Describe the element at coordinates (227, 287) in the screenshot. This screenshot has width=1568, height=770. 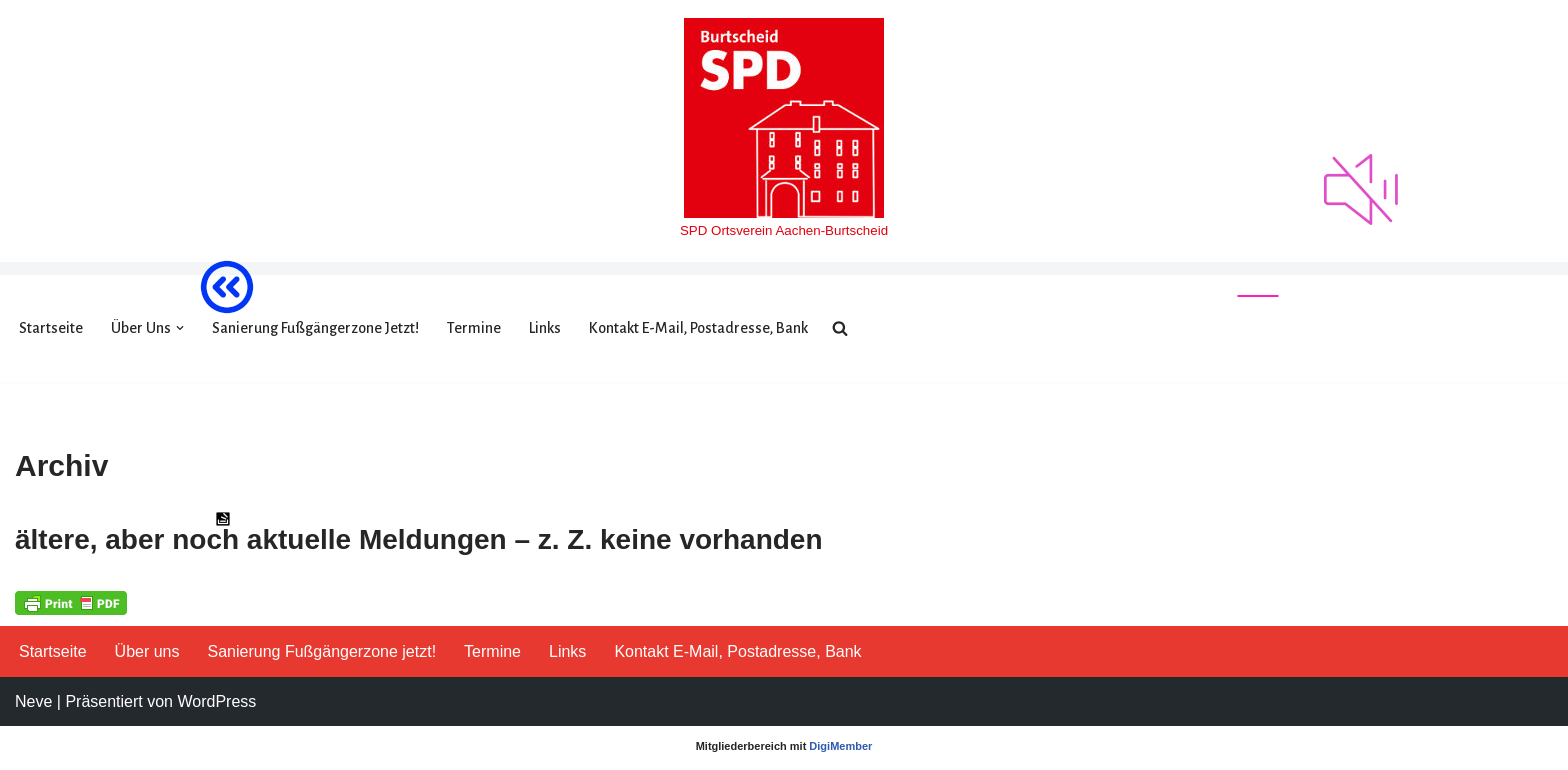
I see `go back to the beginning` at that location.